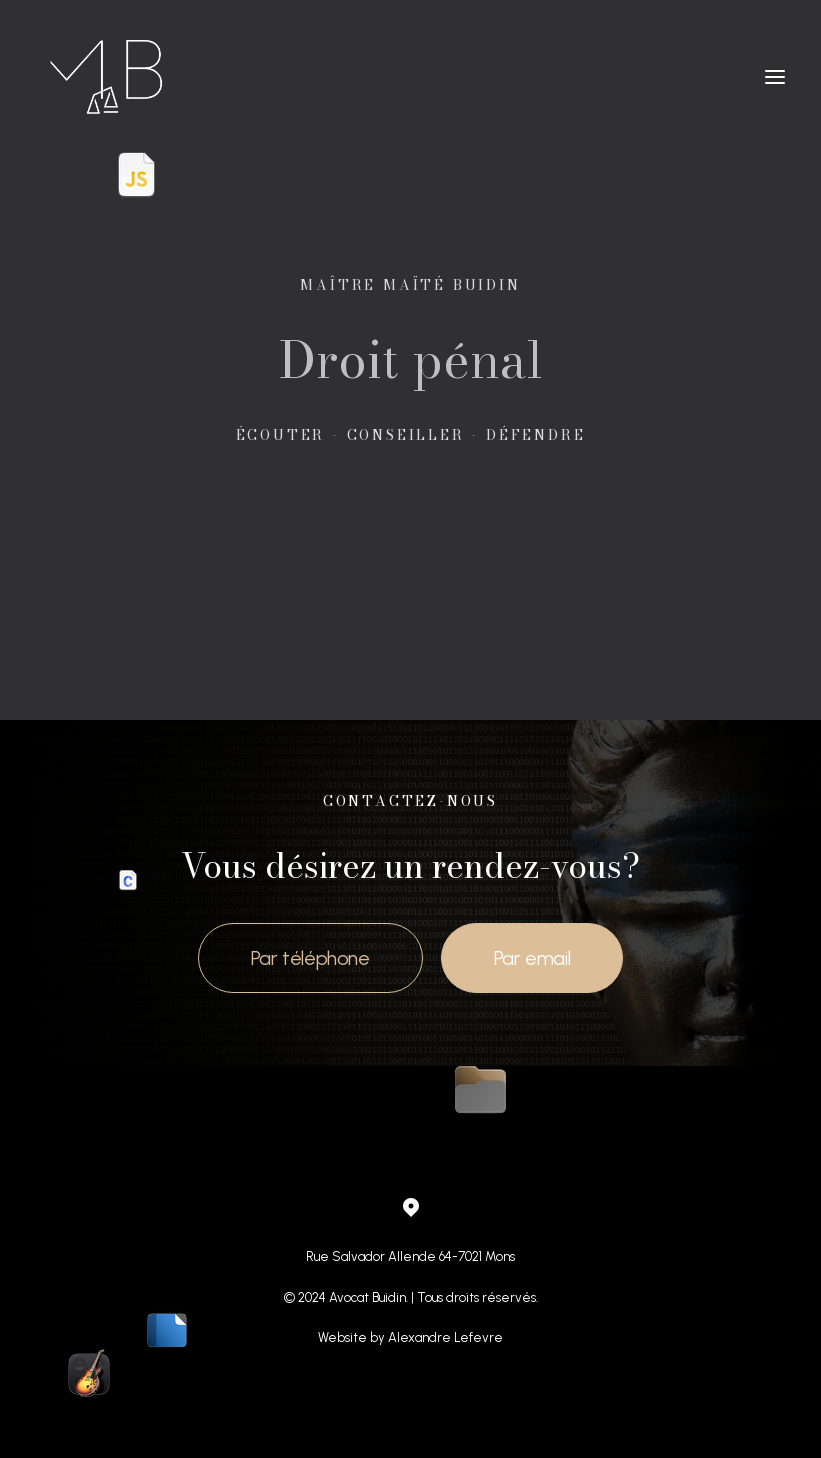  Describe the element at coordinates (89, 1374) in the screenshot. I see `open GarageBand music creation app` at that location.